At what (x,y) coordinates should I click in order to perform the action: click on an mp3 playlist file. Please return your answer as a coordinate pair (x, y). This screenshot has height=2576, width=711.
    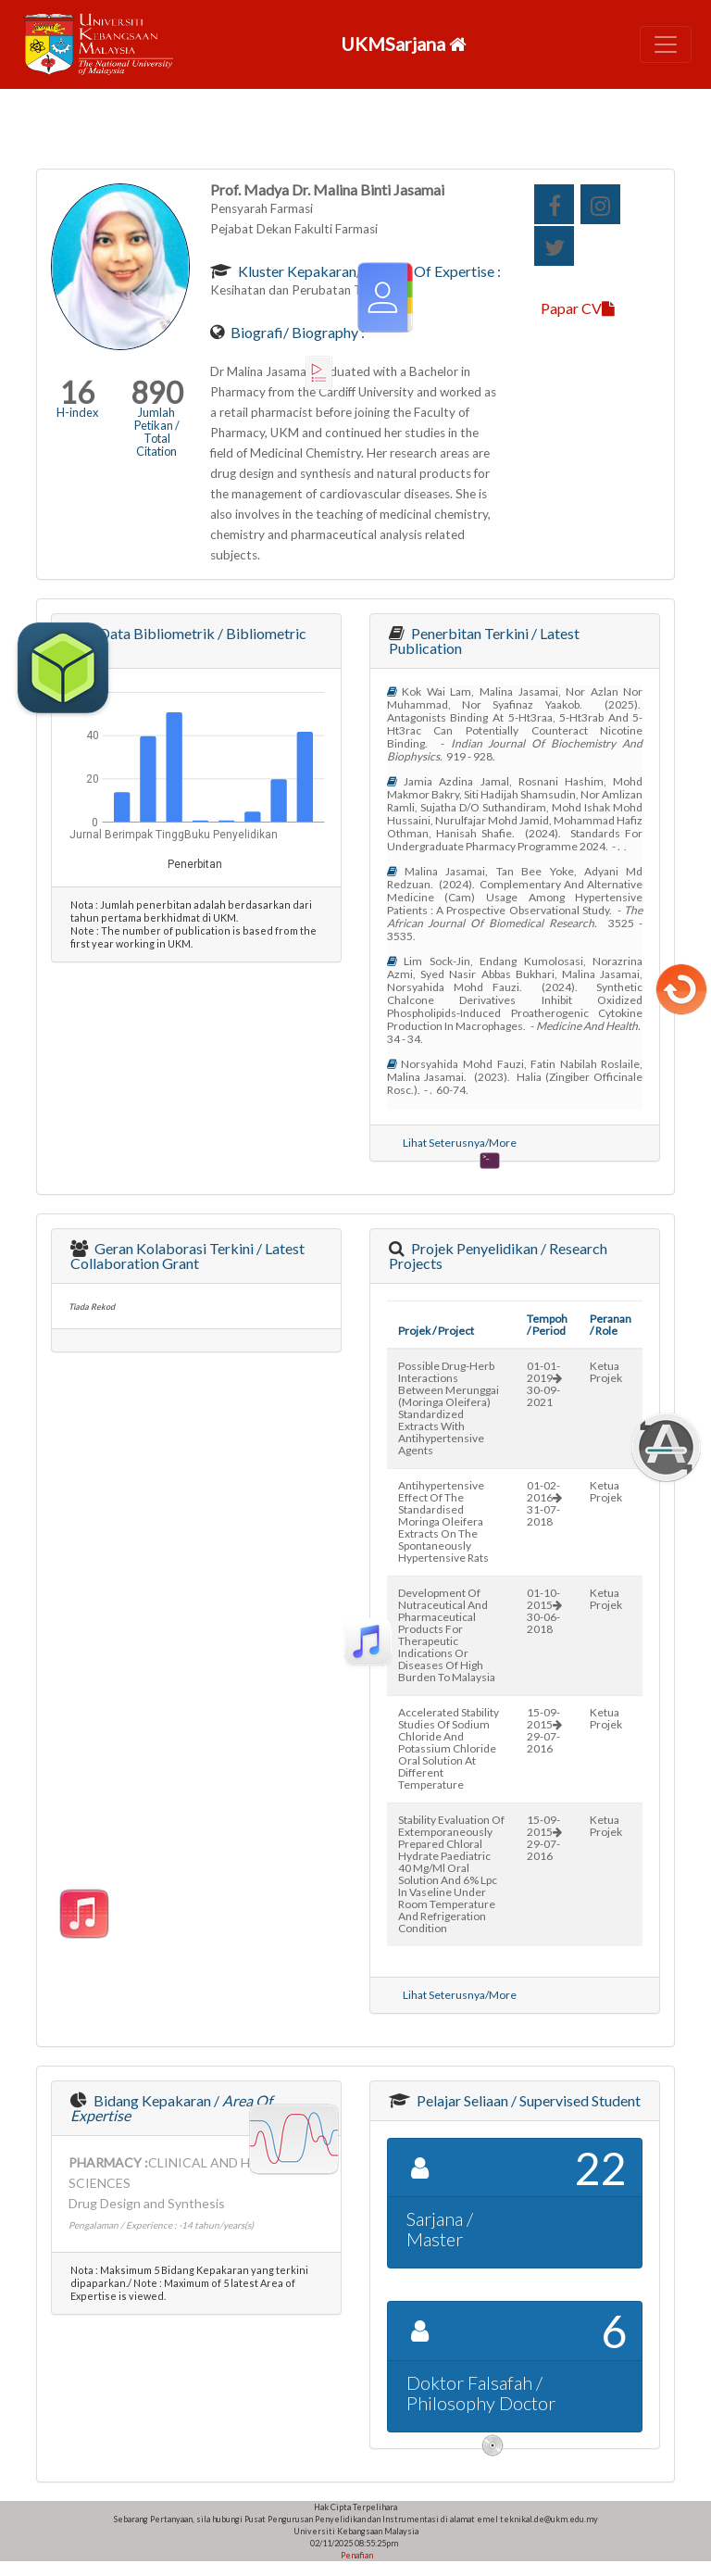
    Looking at the image, I should click on (318, 372).